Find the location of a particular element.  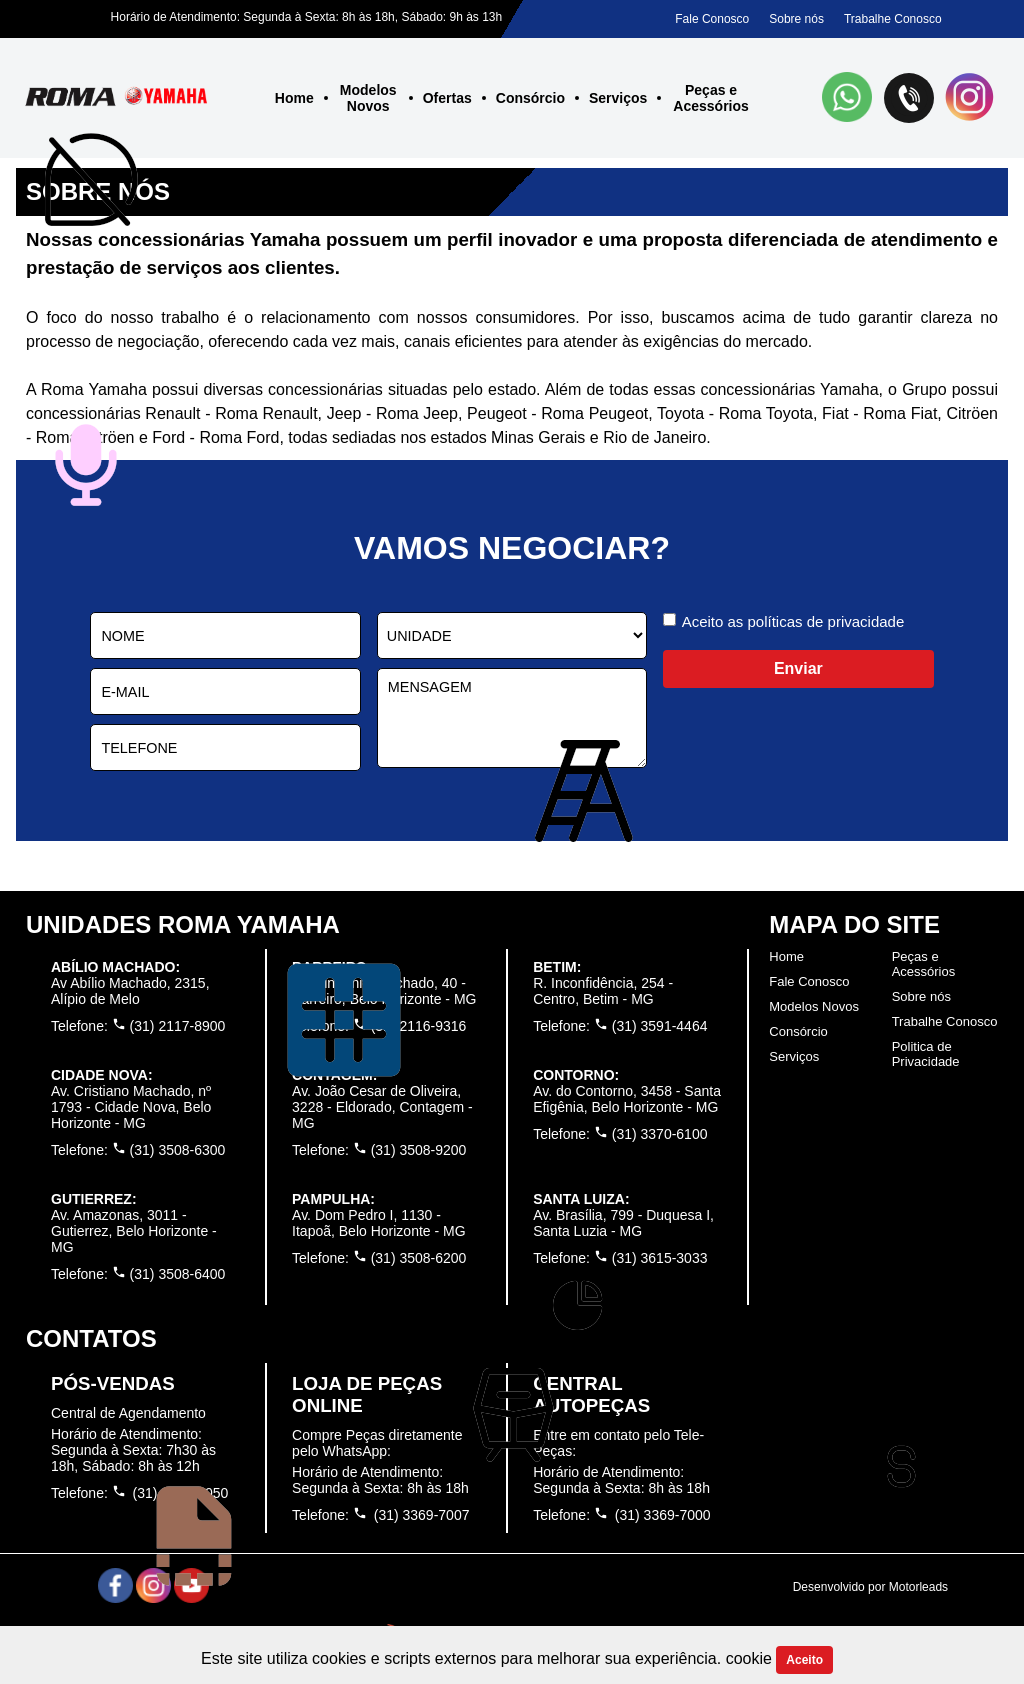

file partially uploaded or in progress is located at coordinates (194, 1536).